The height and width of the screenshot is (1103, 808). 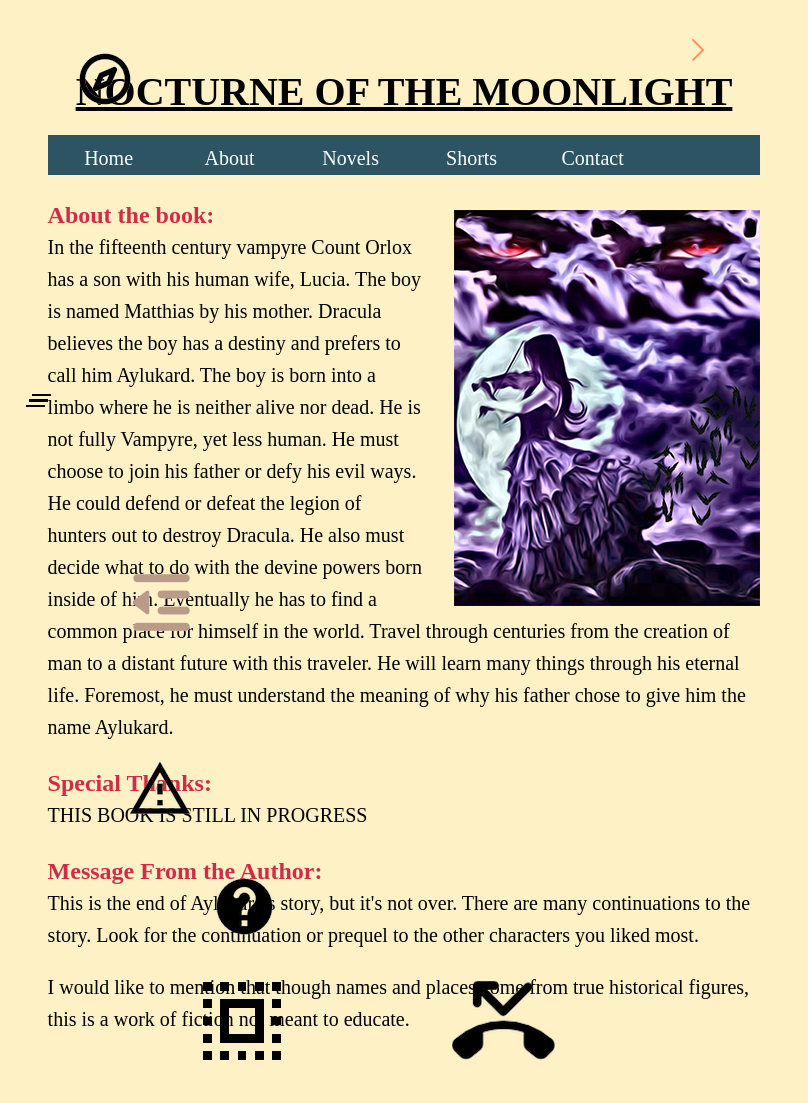 What do you see at coordinates (698, 50) in the screenshot?
I see `navigate to the next item or page` at bounding box center [698, 50].